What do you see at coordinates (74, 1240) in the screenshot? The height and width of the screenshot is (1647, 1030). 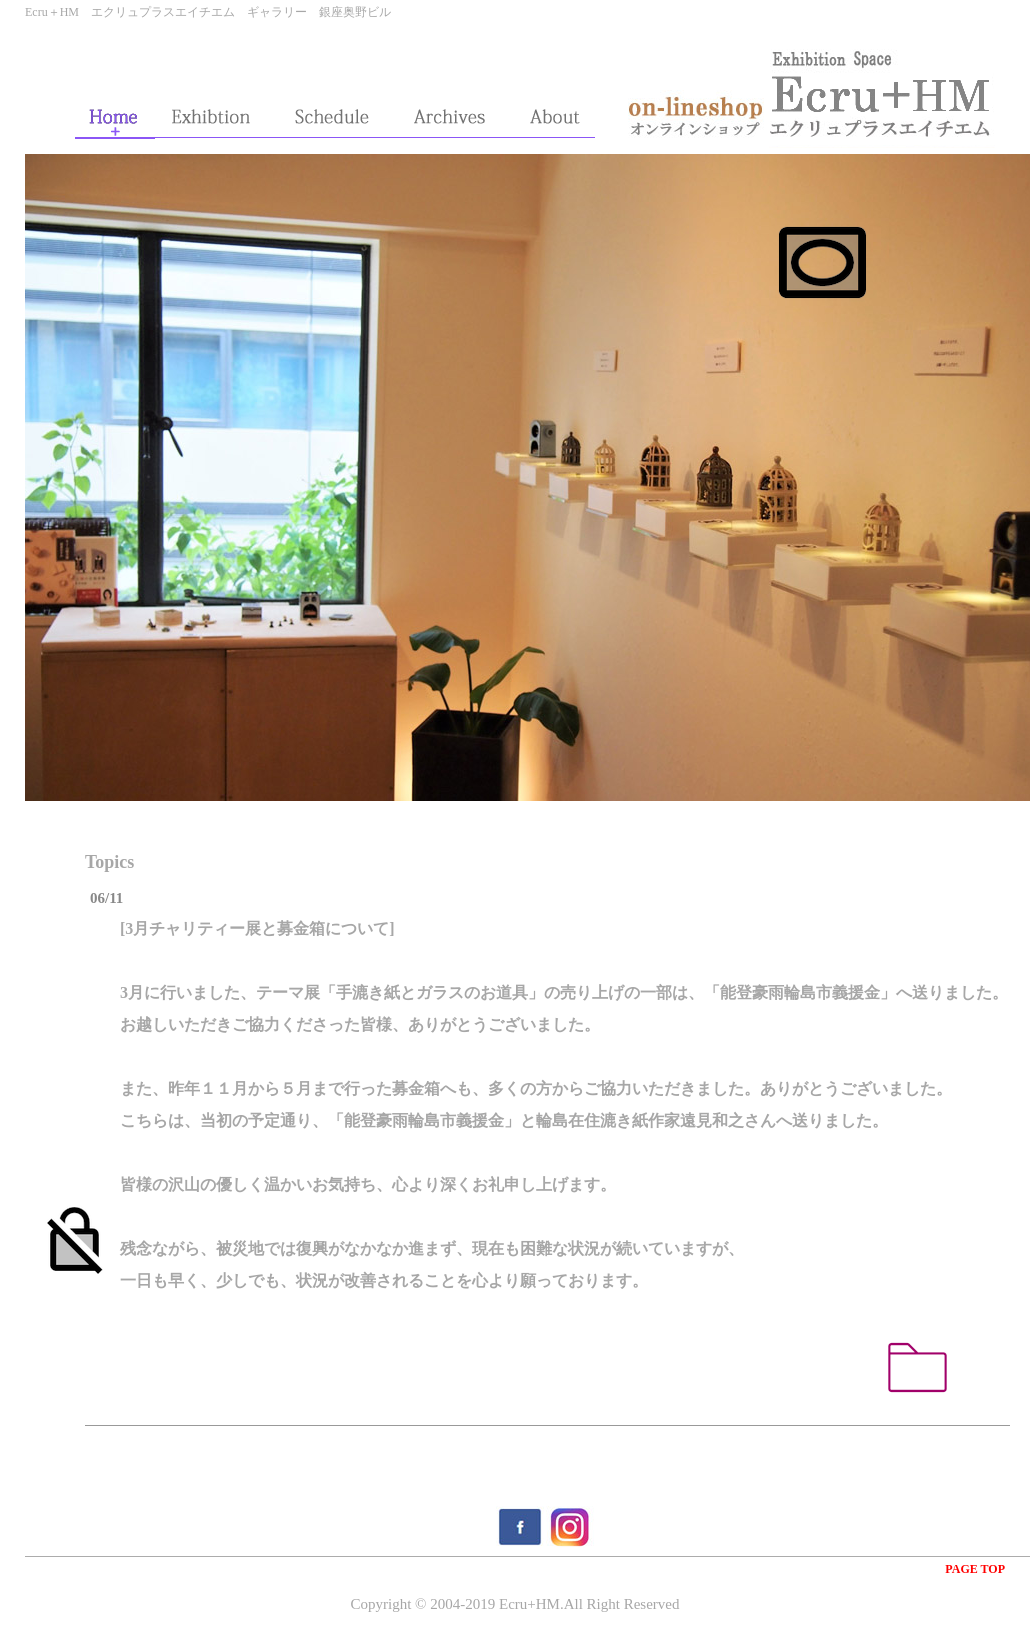 I see `indicates an unencrypted or insecure connection` at bounding box center [74, 1240].